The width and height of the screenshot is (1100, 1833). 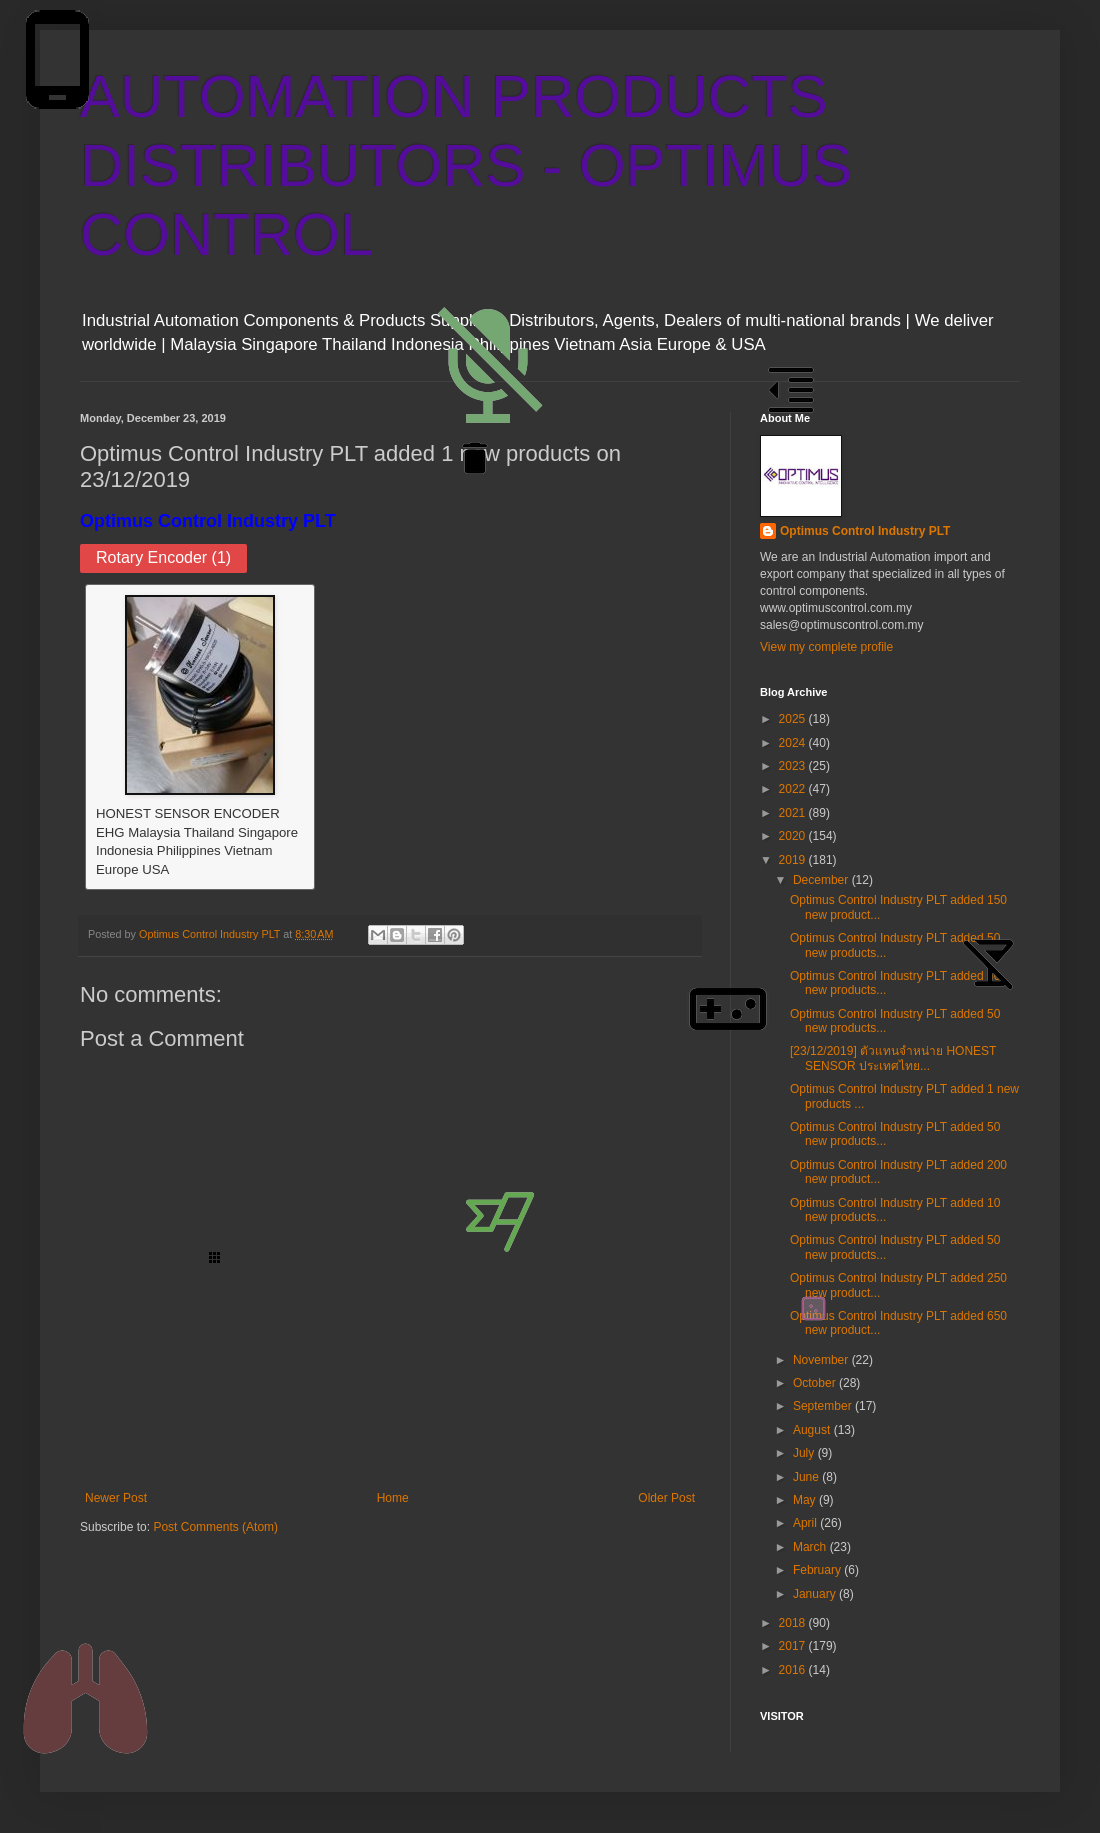 What do you see at coordinates (214, 1257) in the screenshot?
I see `open the app drawer or launcher` at bounding box center [214, 1257].